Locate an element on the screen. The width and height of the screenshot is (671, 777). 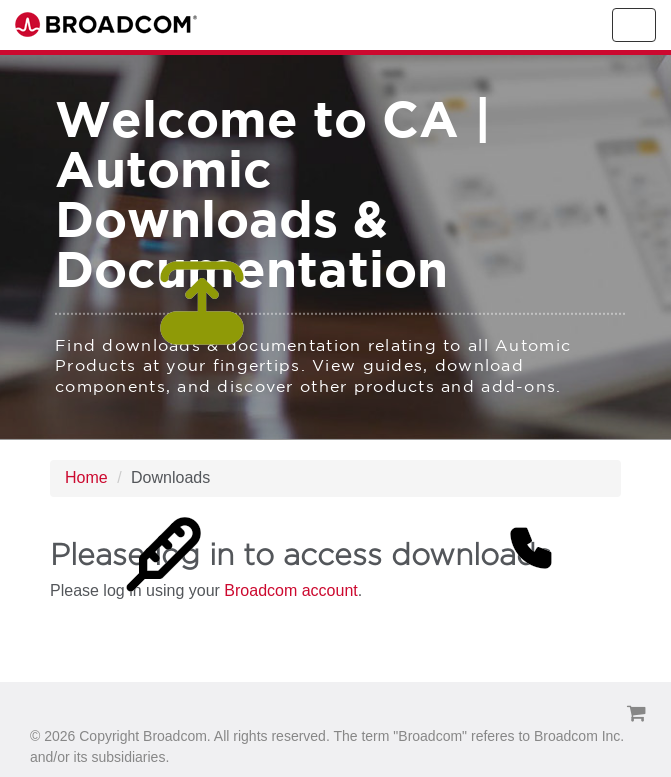
move element to top position is located at coordinates (202, 303).